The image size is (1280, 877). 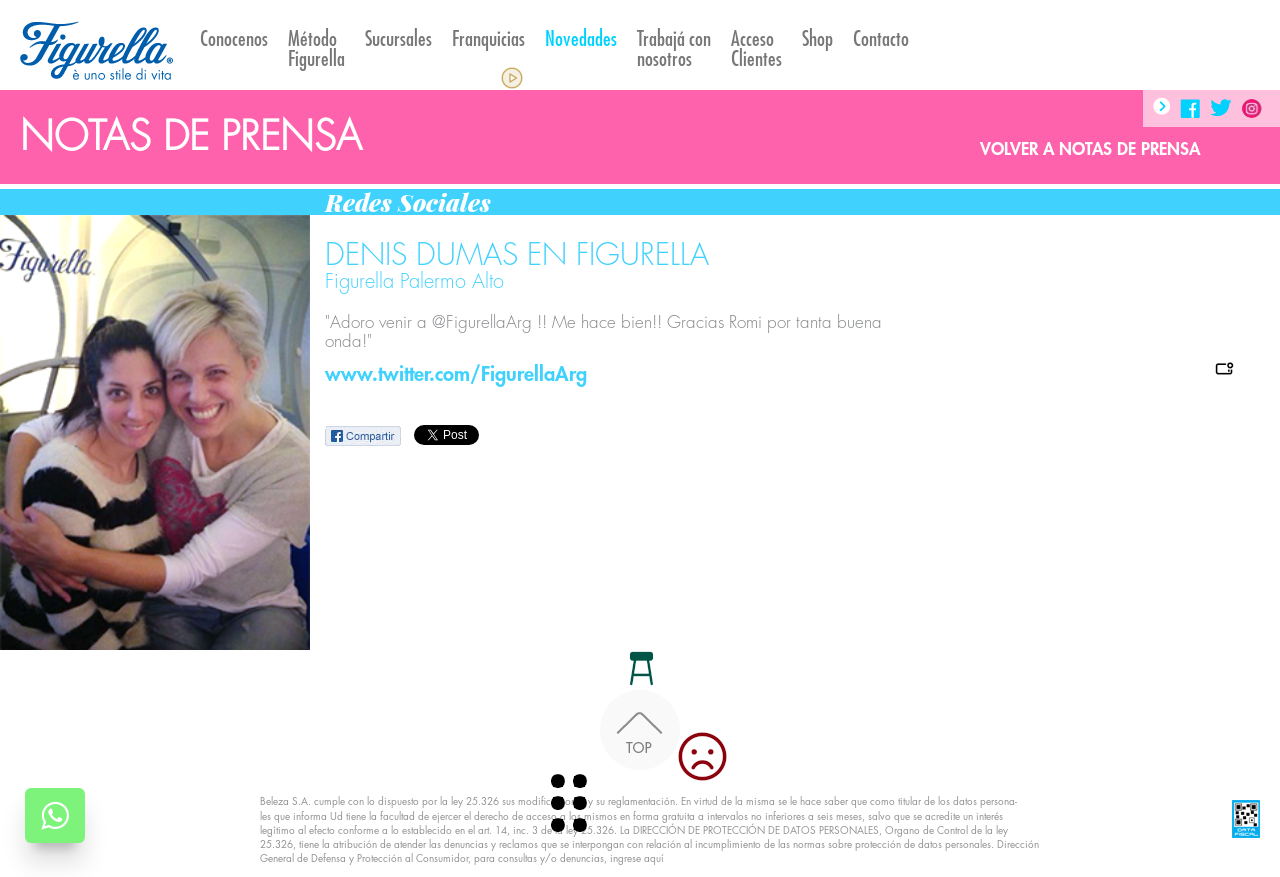 What do you see at coordinates (512, 78) in the screenshot?
I see `play media or video content` at bounding box center [512, 78].